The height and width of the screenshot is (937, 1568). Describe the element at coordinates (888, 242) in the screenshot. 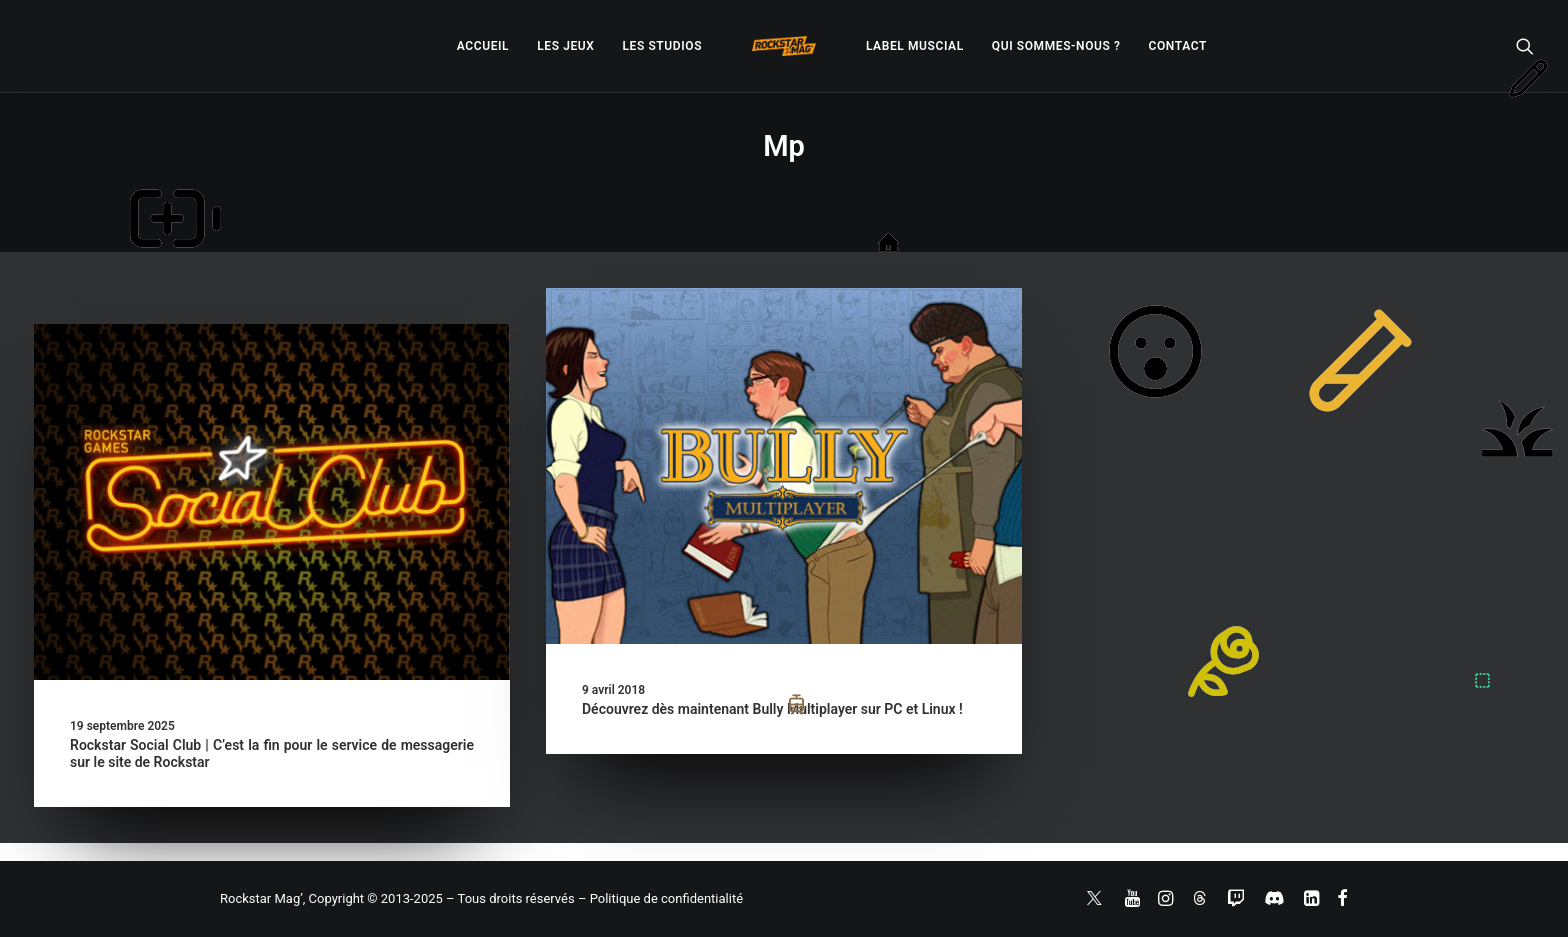

I see `navigate to home screen` at that location.